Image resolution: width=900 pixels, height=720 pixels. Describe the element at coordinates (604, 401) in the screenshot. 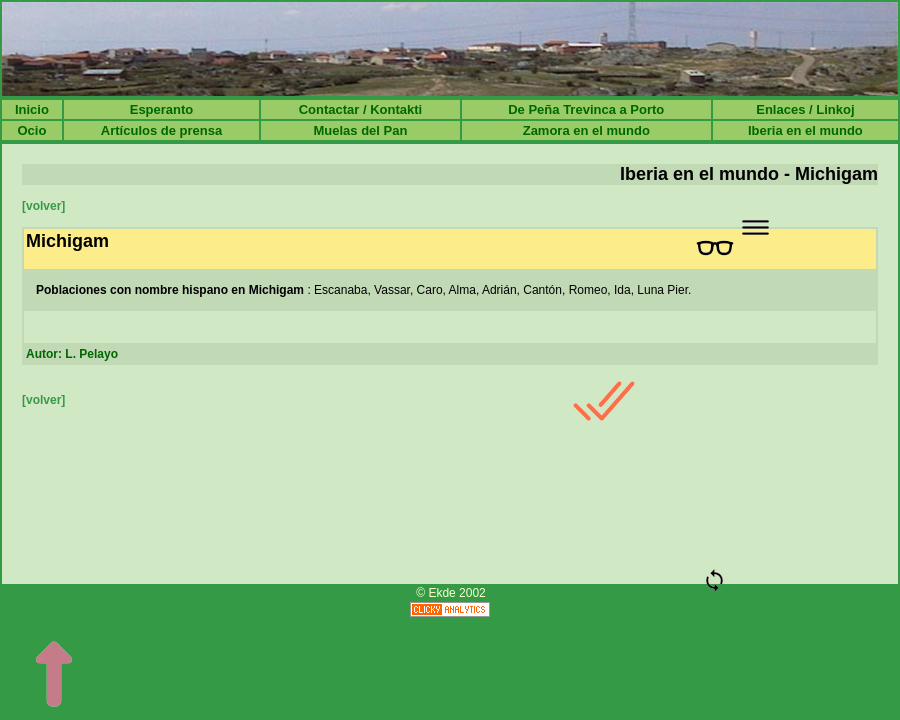

I see `indicates all tasks or items are complete` at that location.